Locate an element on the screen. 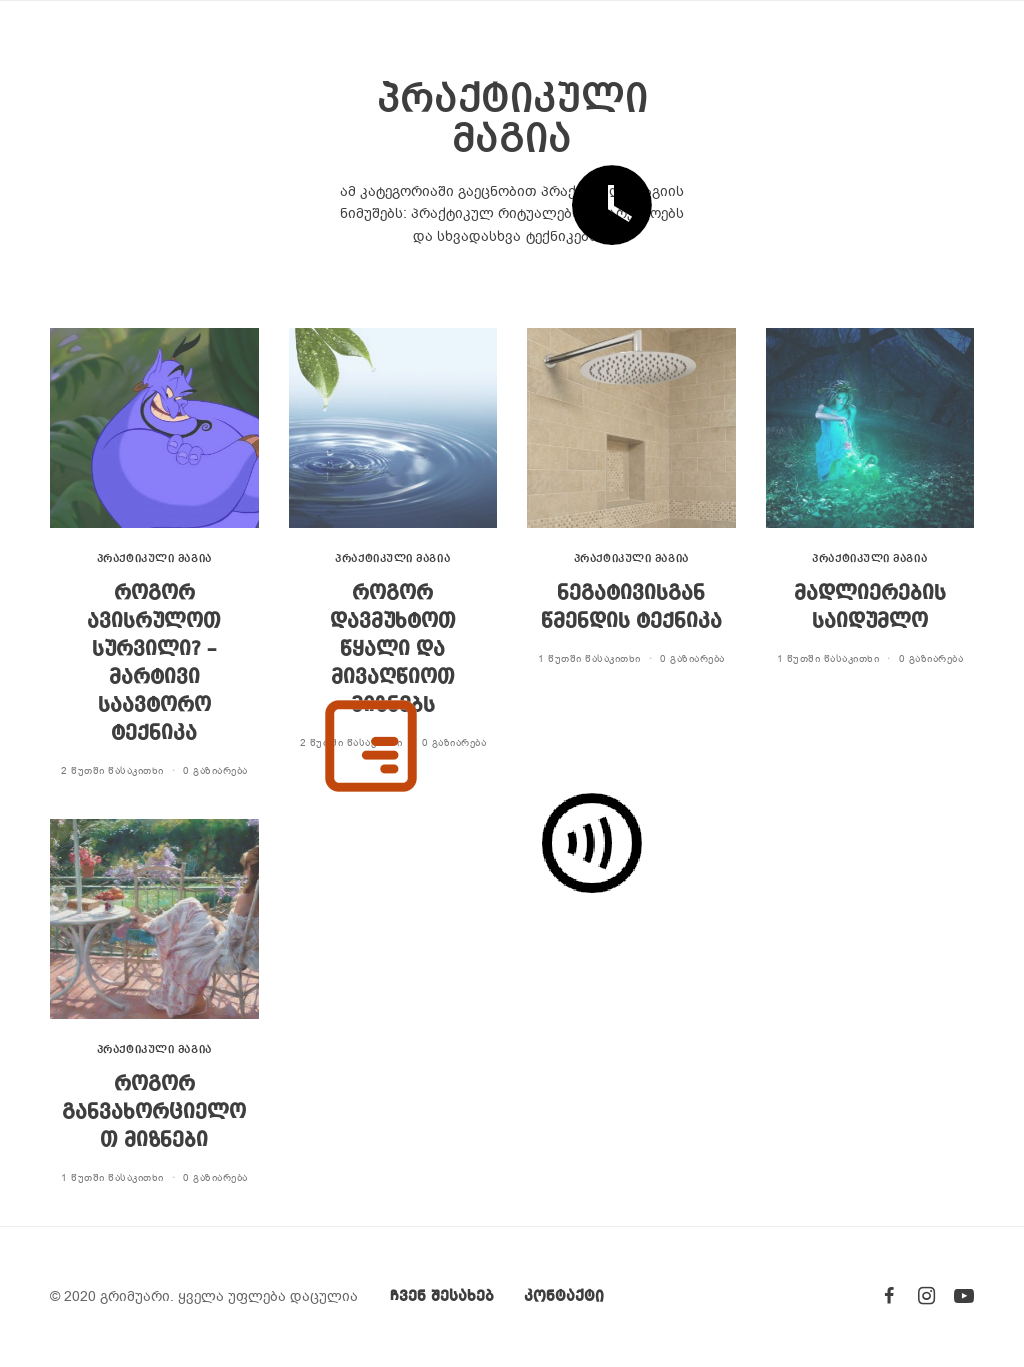  tap to pay with contactless payment is located at coordinates (592, 843).